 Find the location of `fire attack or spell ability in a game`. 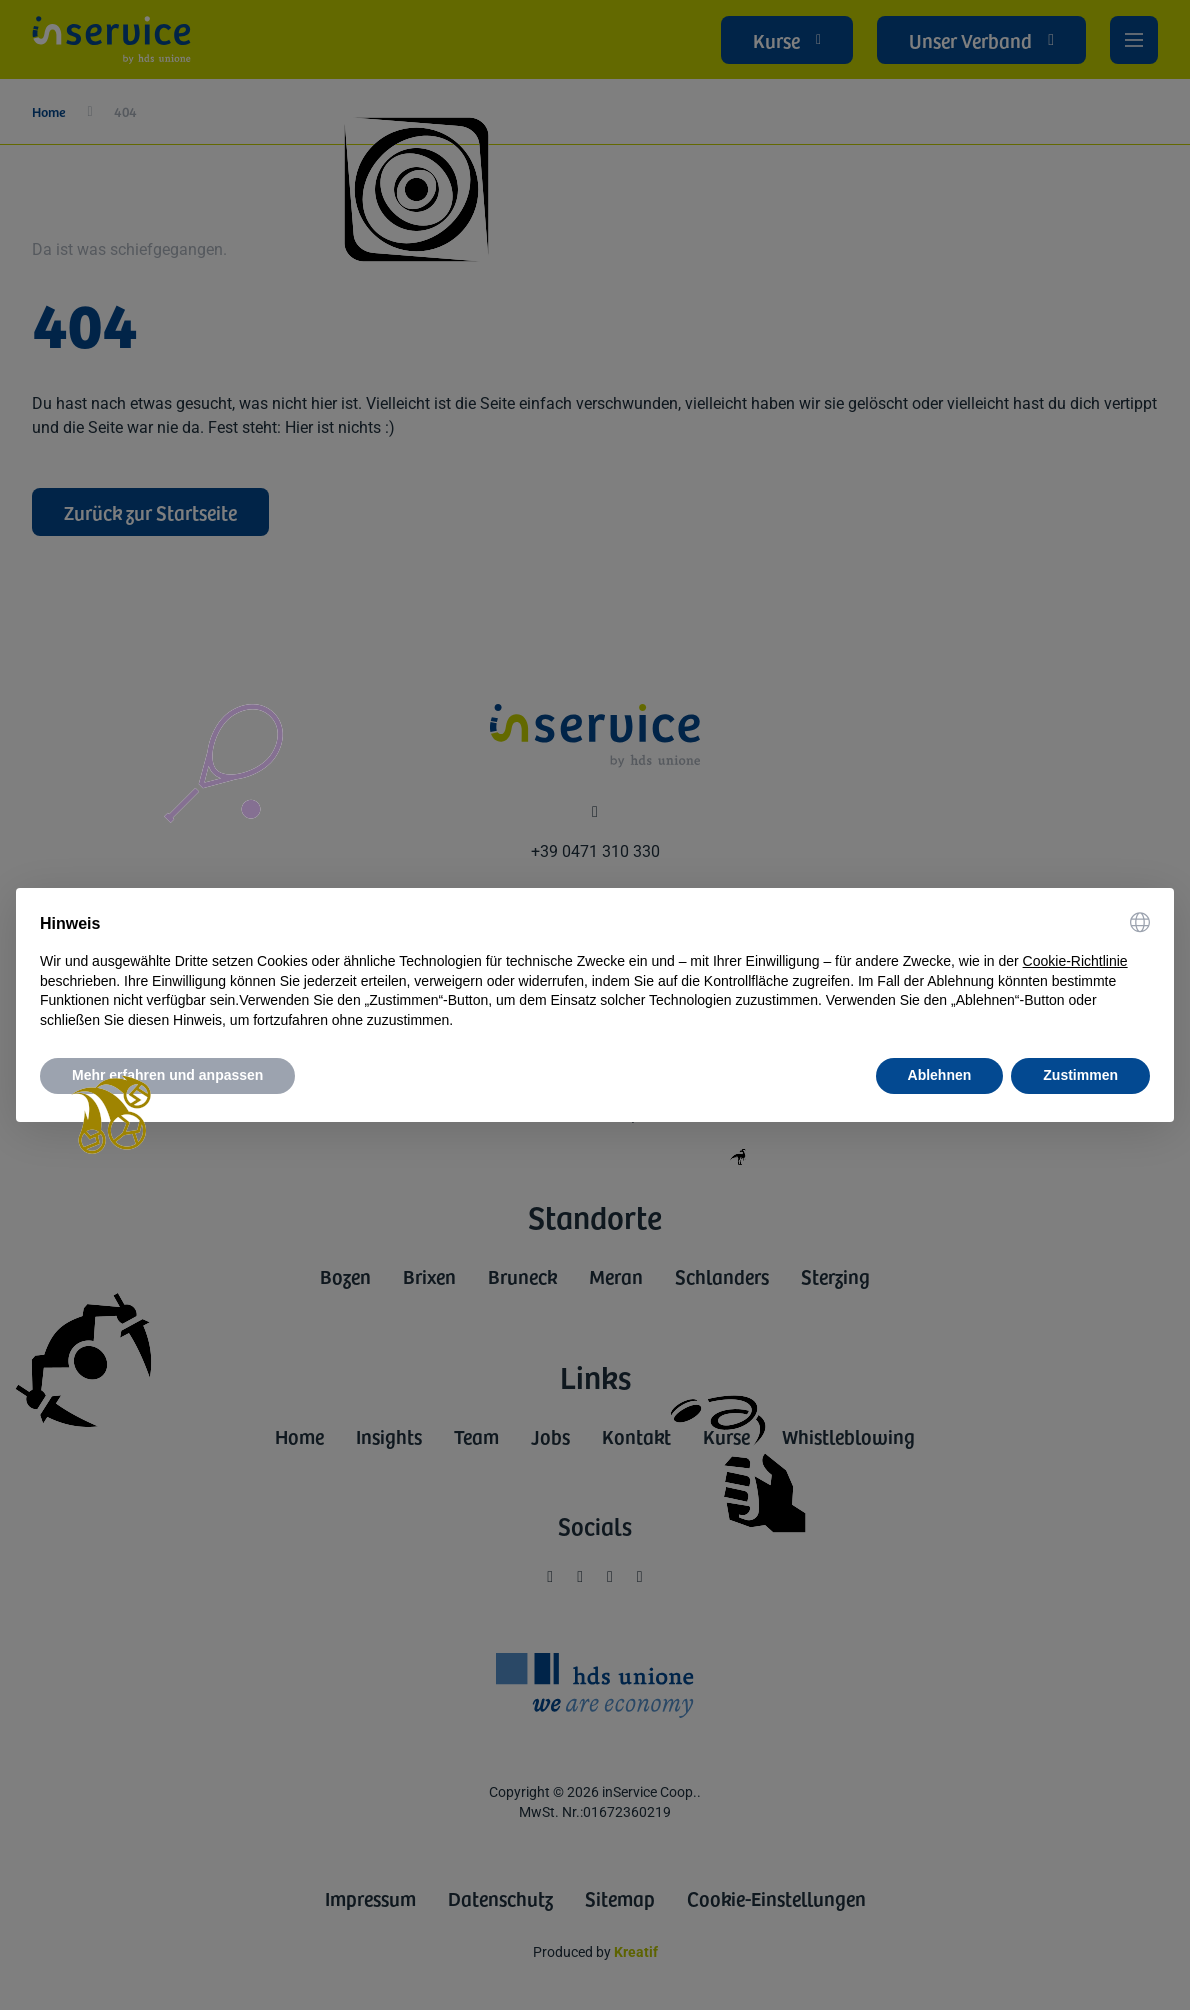

fire attack or spell ability in a game is located at coordinates (109, 1113).